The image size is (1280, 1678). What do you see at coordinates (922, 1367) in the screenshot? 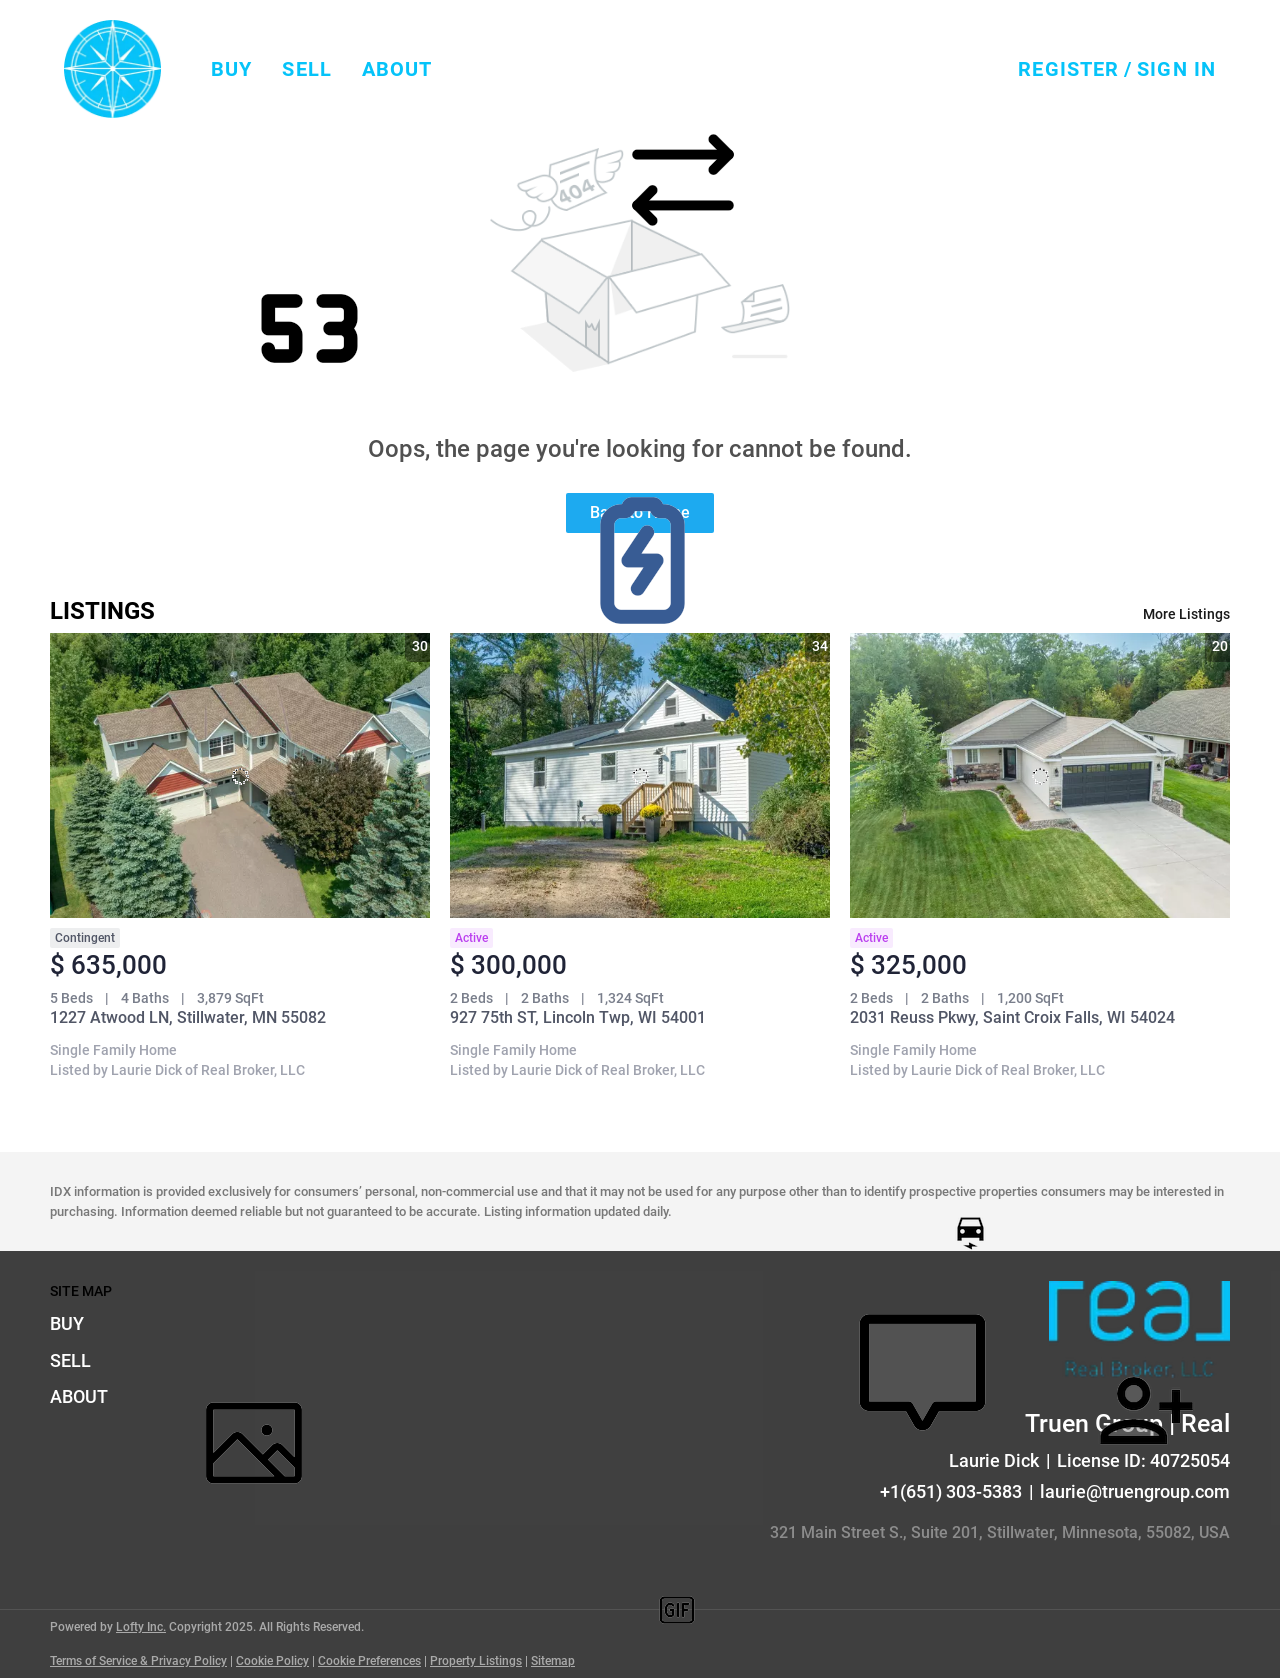
I see `open chat or messaging` at bounding box center [922, 1367].